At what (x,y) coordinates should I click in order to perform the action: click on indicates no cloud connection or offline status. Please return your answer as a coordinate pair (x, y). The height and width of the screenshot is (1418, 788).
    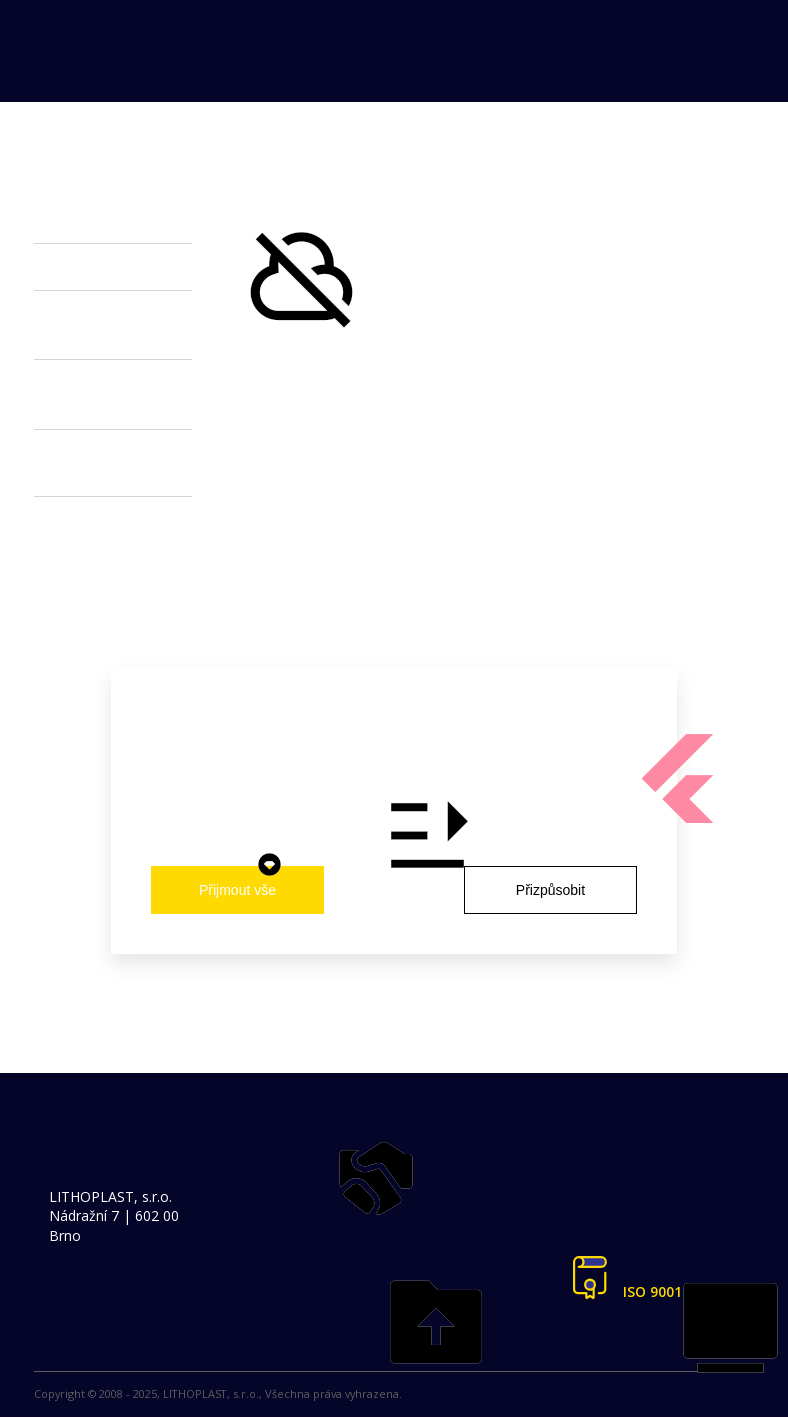
    Looking at the image, I should click on (301, 278).